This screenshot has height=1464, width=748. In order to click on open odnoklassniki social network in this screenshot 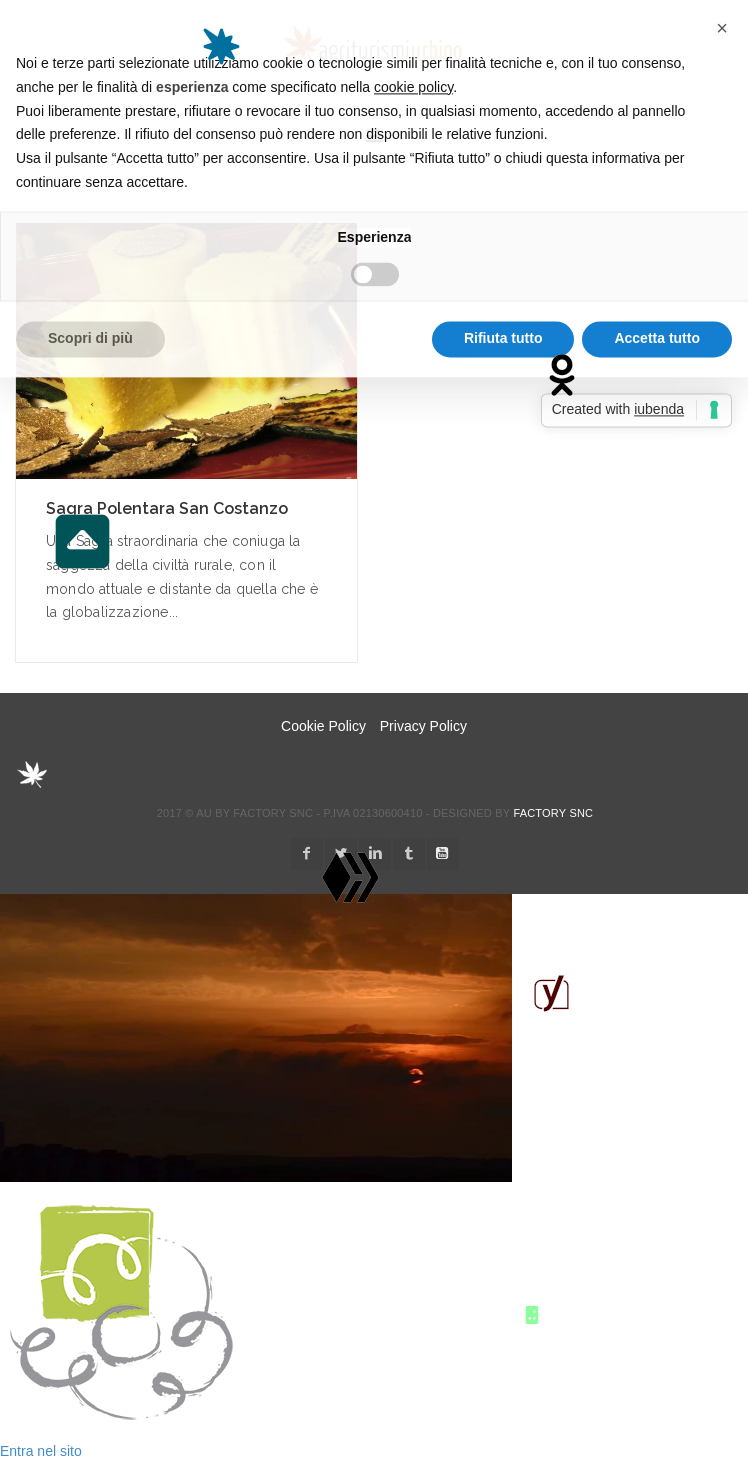, I will do `click(562, 375)`.